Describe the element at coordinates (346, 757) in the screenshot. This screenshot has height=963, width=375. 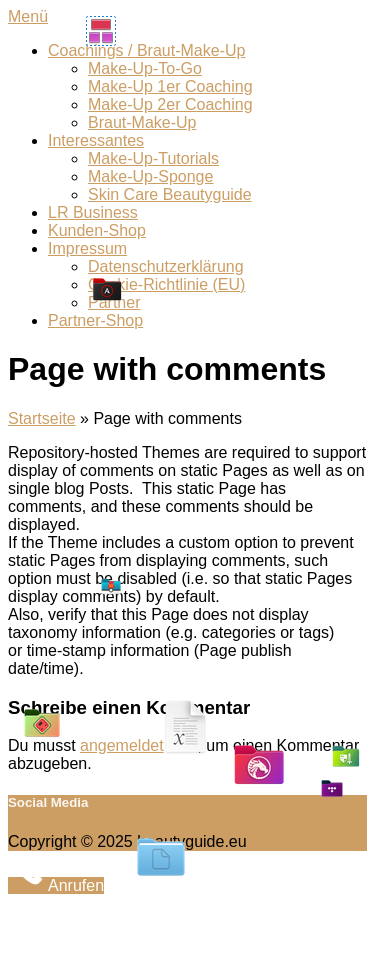
I see `open game development projects folder` at that location.